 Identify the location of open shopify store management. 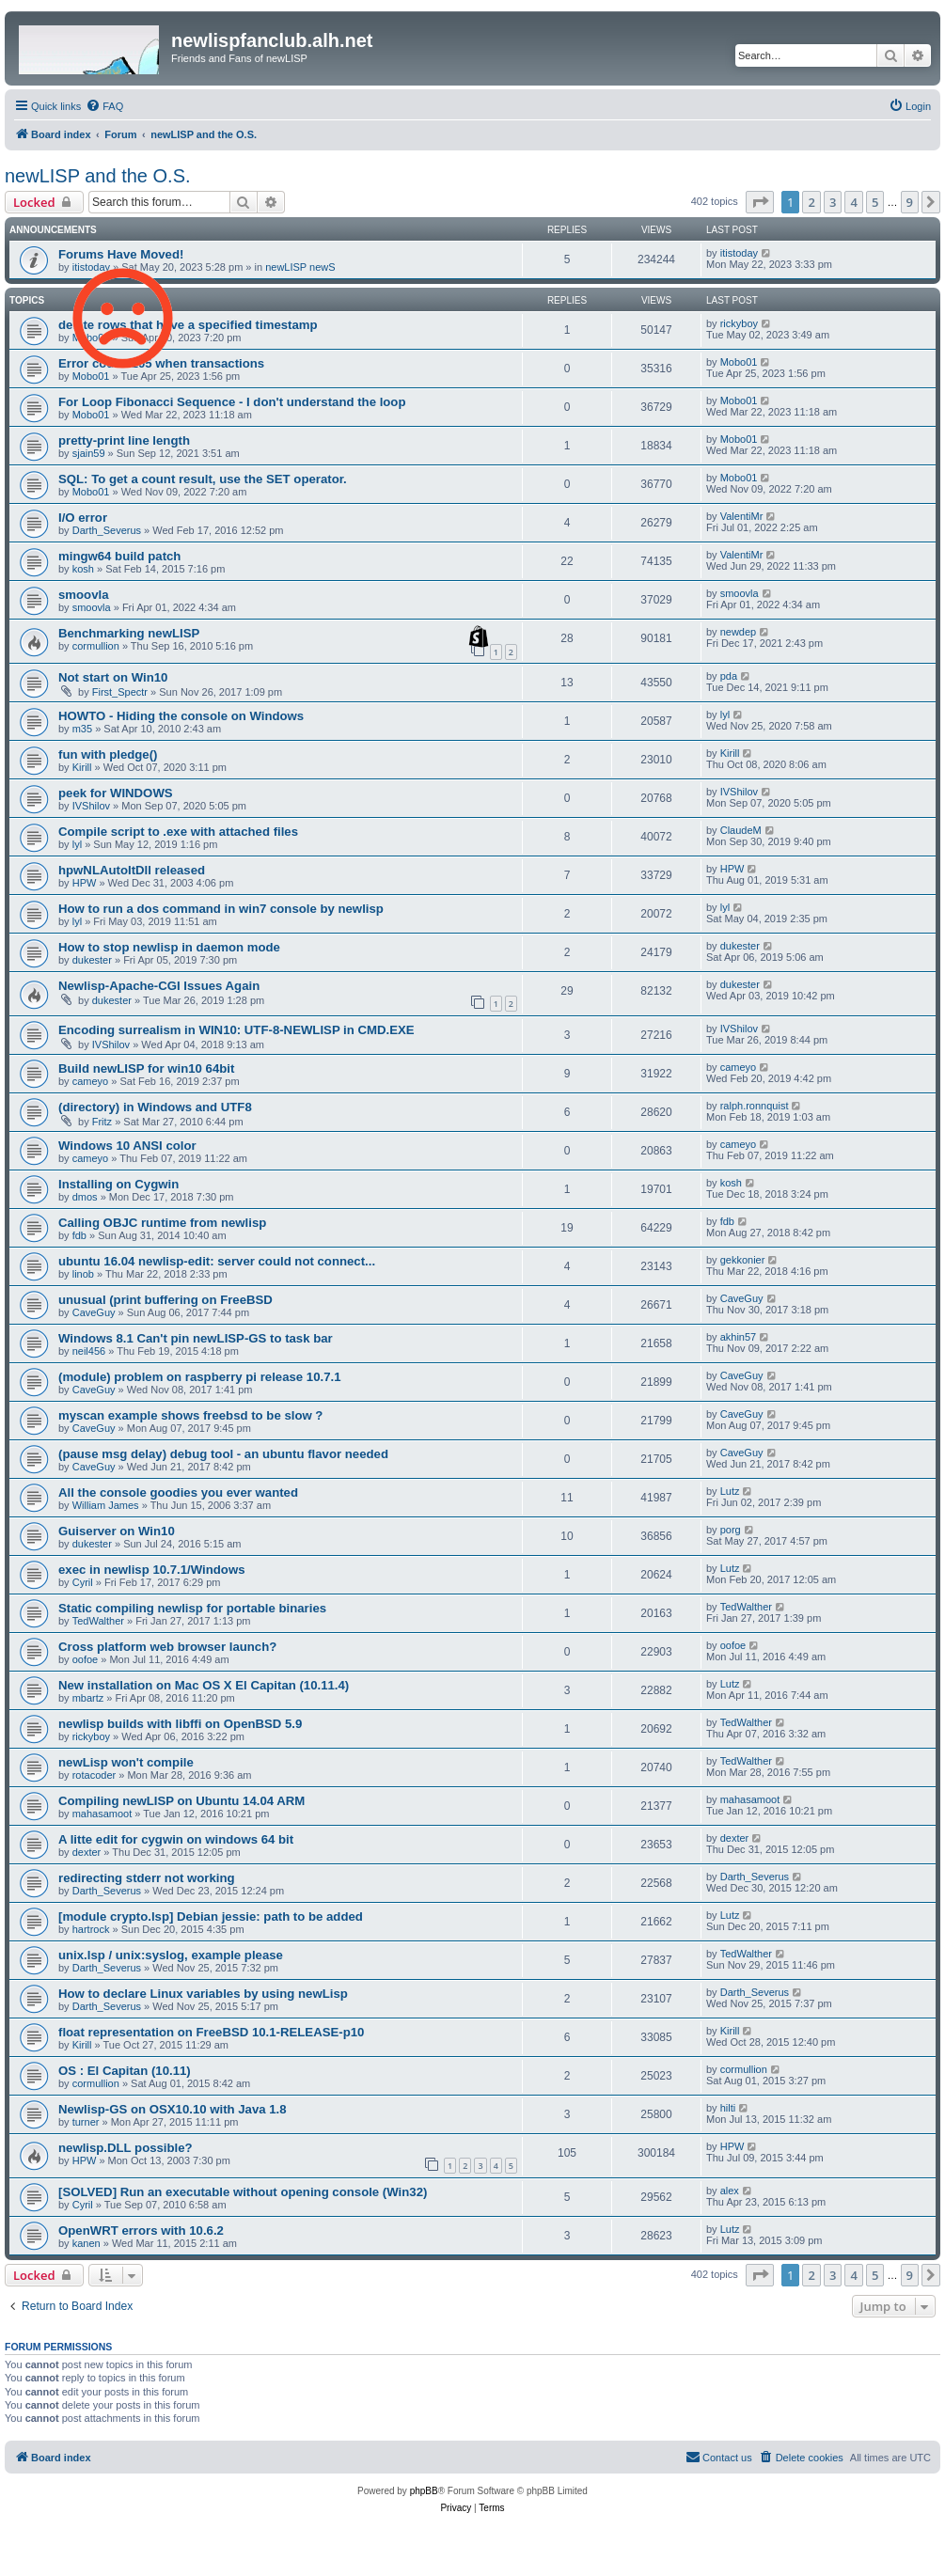
(479, 636).